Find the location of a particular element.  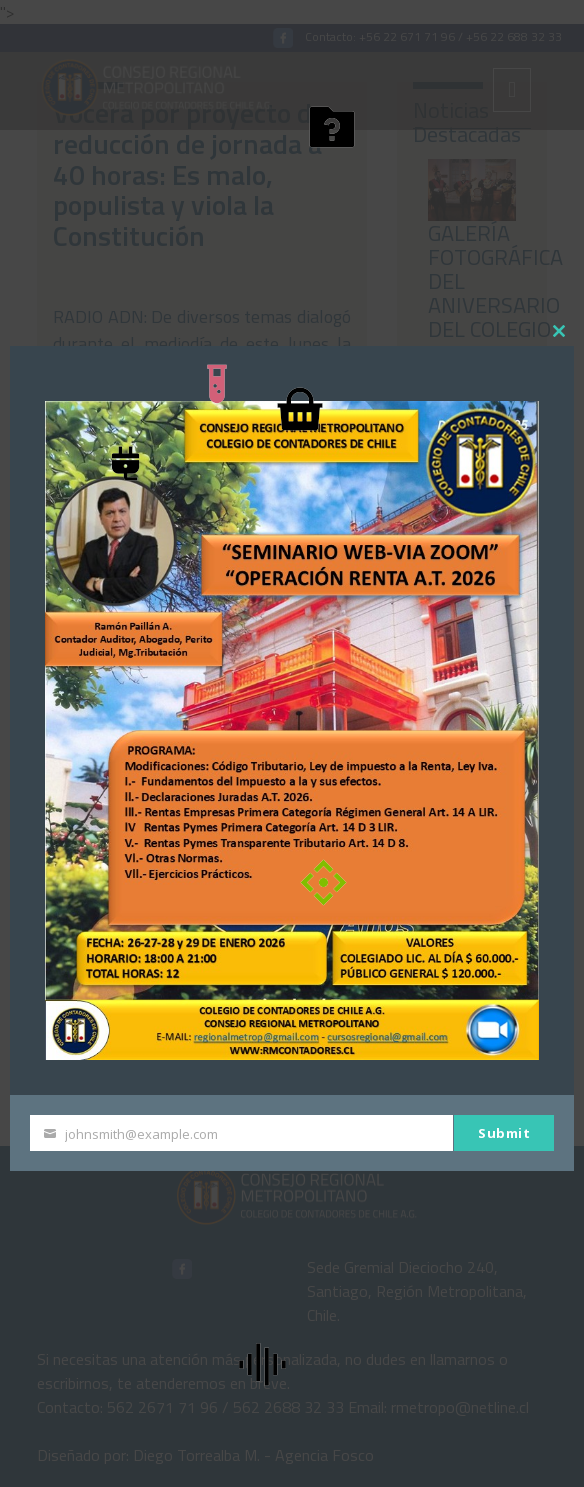

view your shopping basket is located at coordinates (300, 410).